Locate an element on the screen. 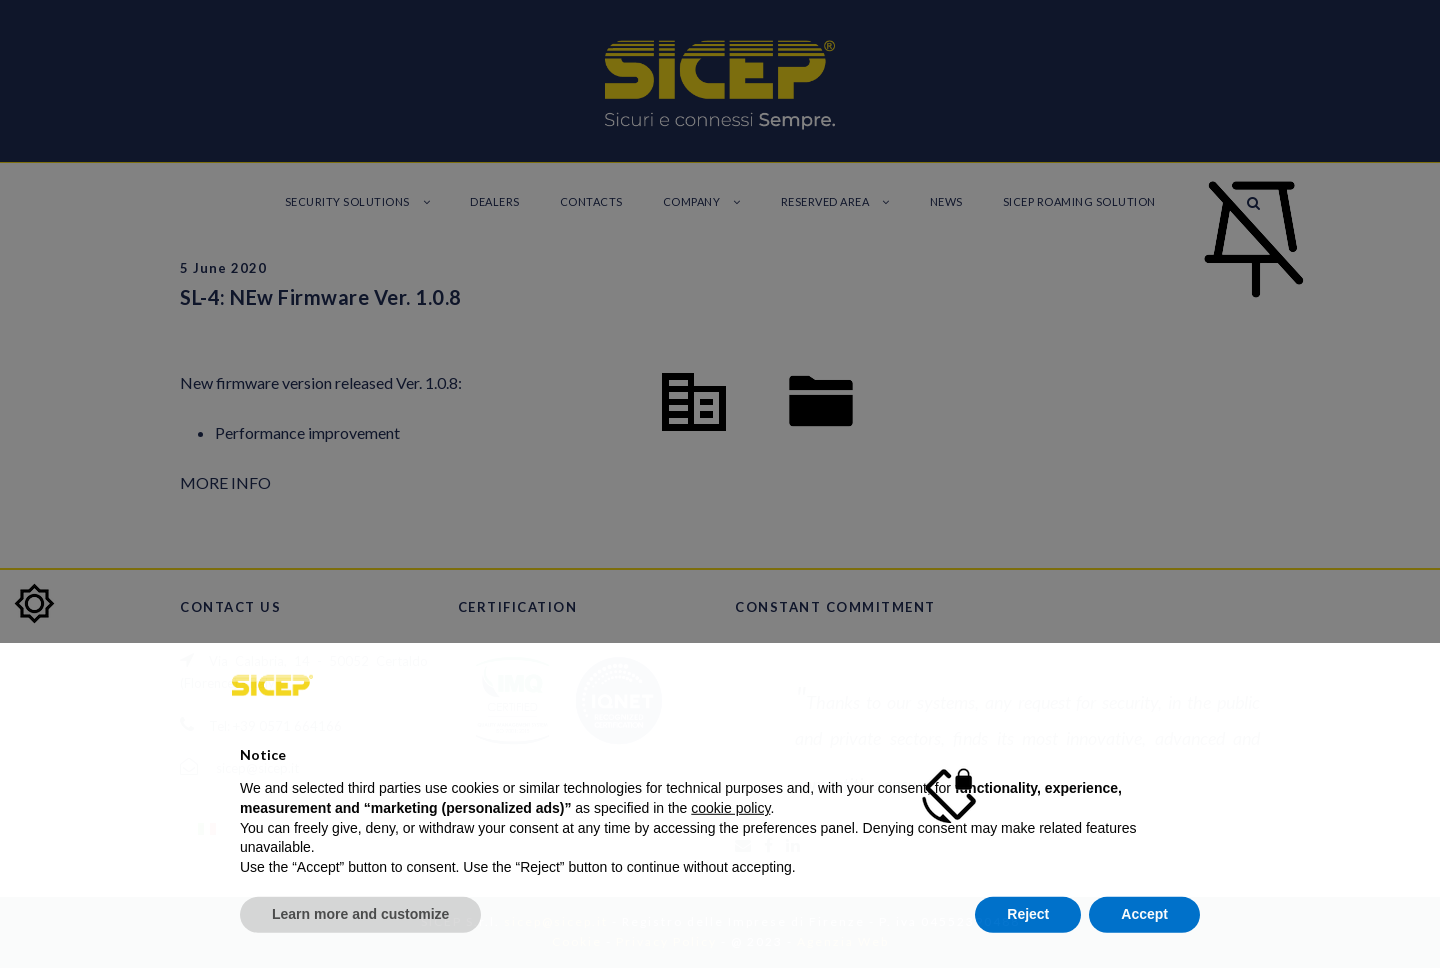  view organization or company settings is located at coordinates (694, 402).